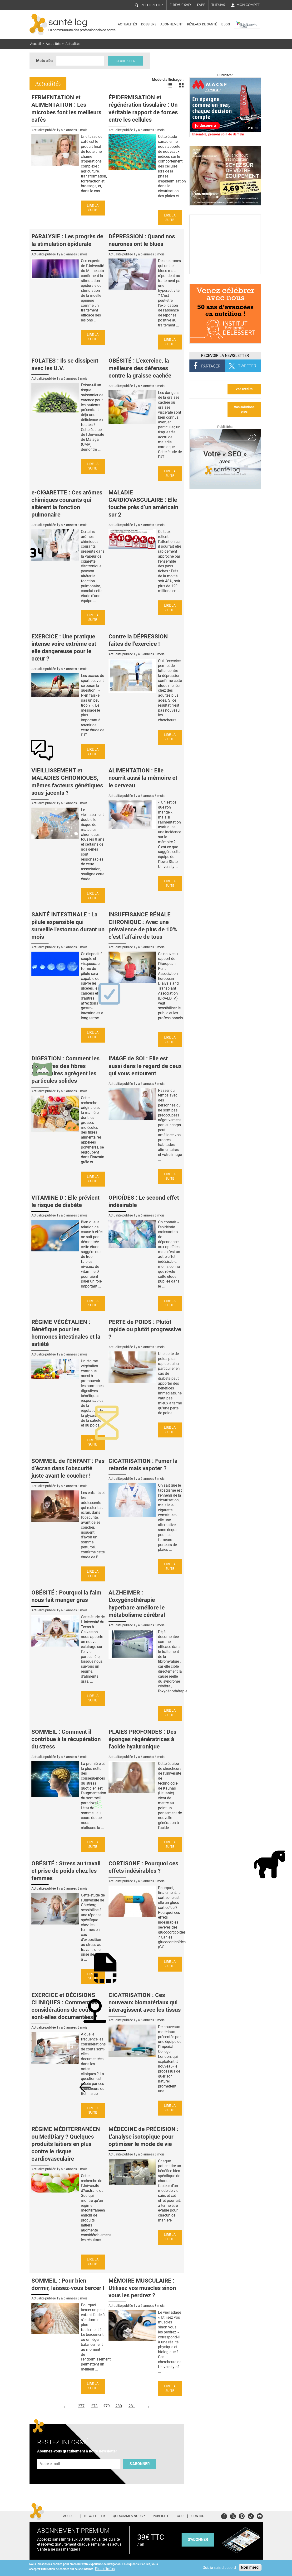 This screenshot has width=292, height=2576. I want to click on mark item as complete, so click(109, 994).